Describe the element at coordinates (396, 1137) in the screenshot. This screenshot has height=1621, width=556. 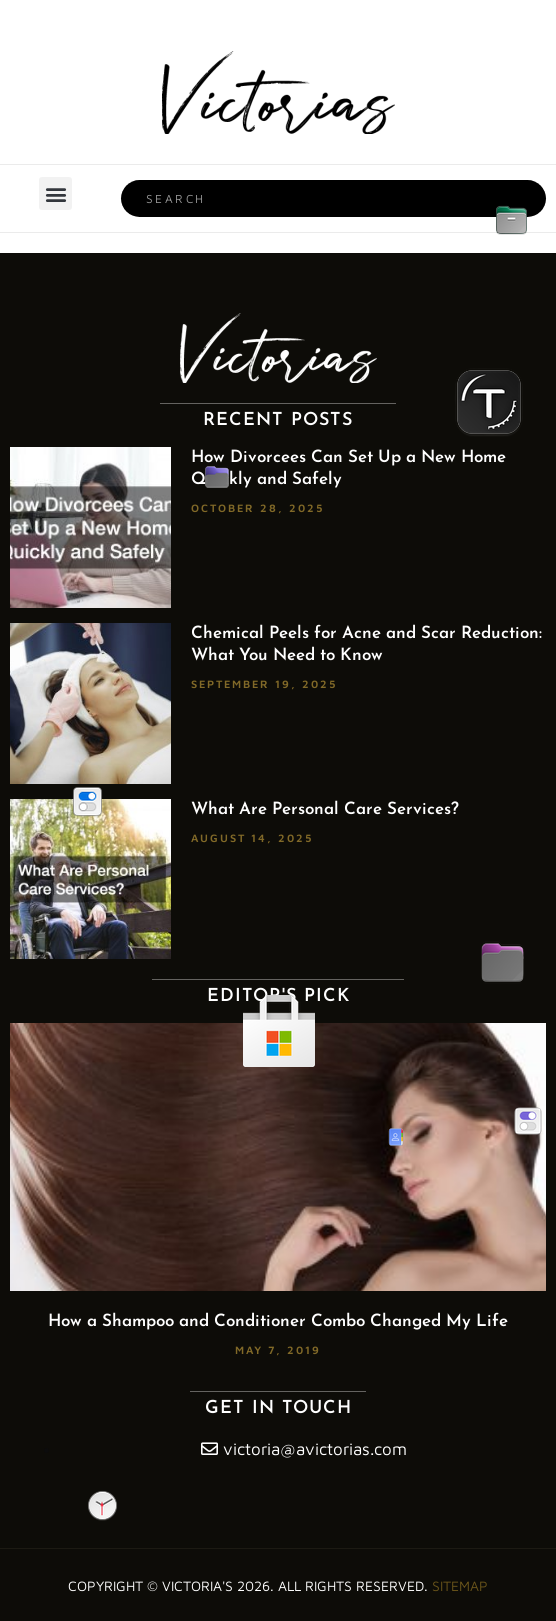
I see `open the contacts app` at that location.